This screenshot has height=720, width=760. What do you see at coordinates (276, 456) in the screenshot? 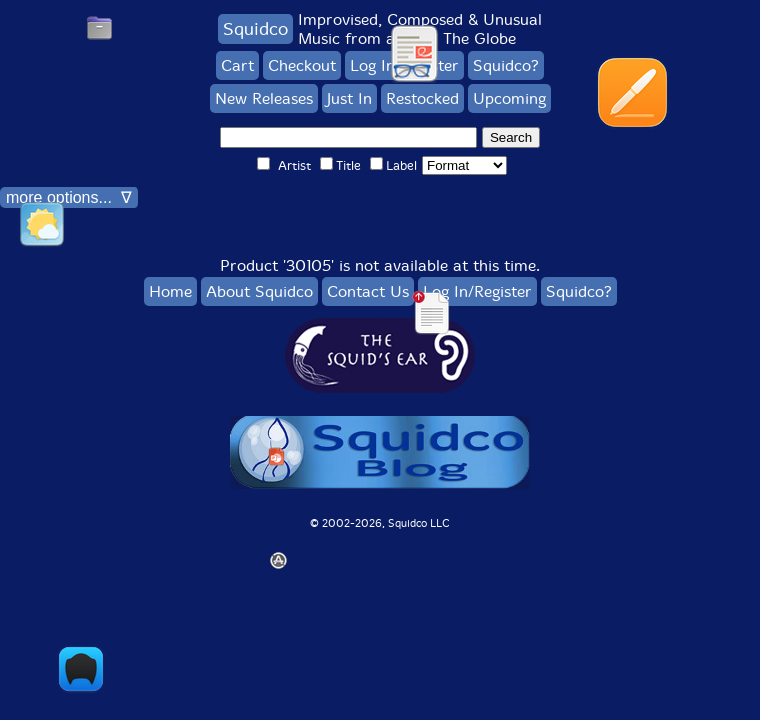
I see `a microsoft powerpoint file` at bounding box center [276, 456].